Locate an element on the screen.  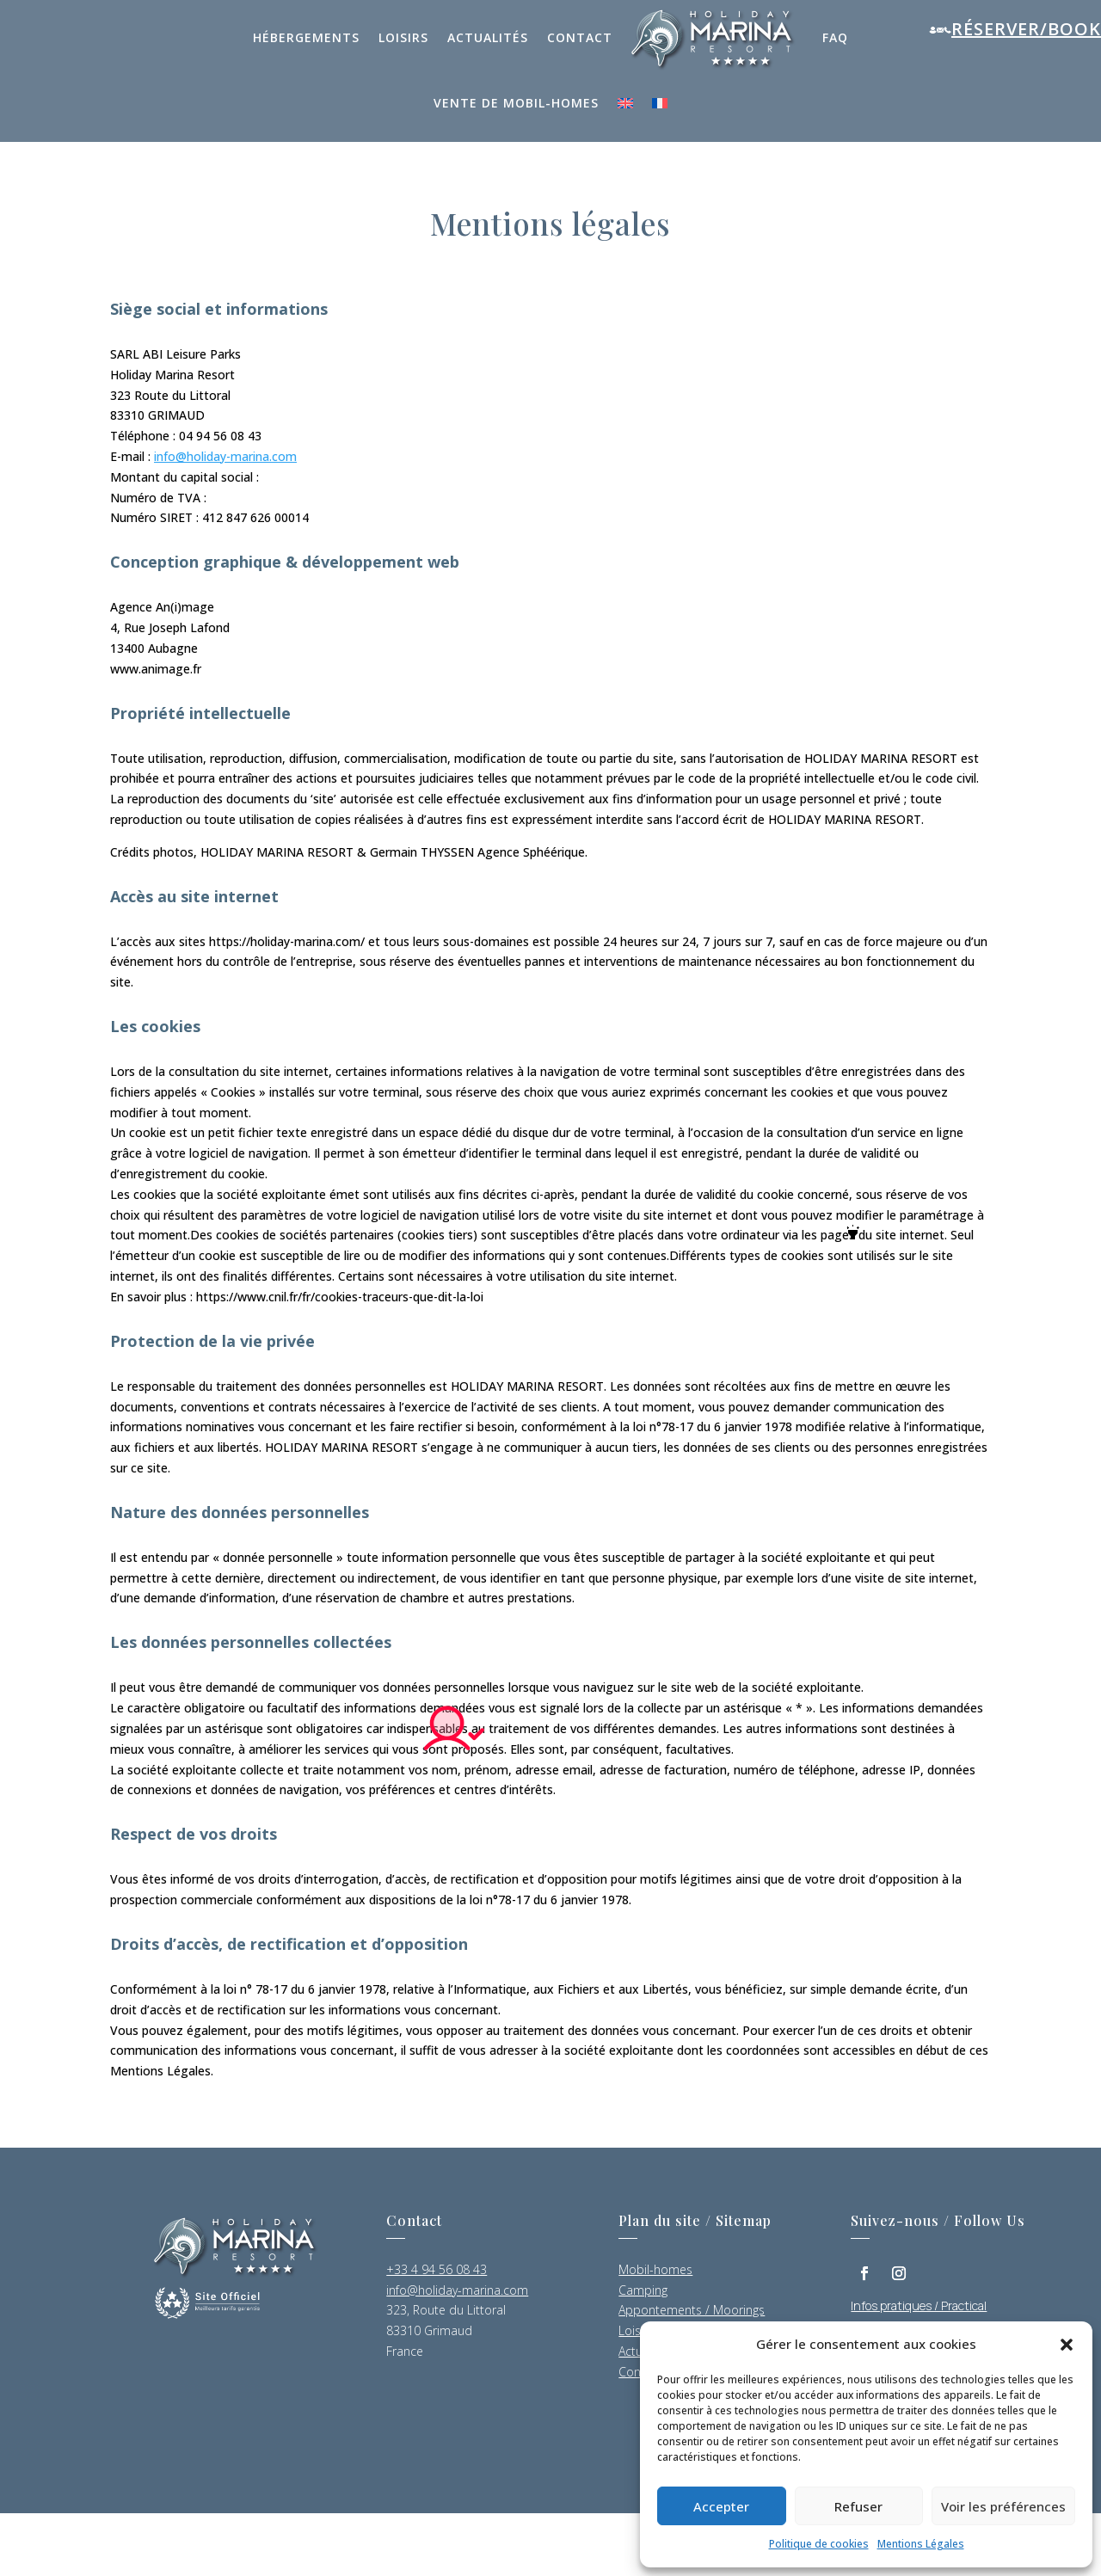
confirm or verify a user account is located at coordinates (452, 1730).